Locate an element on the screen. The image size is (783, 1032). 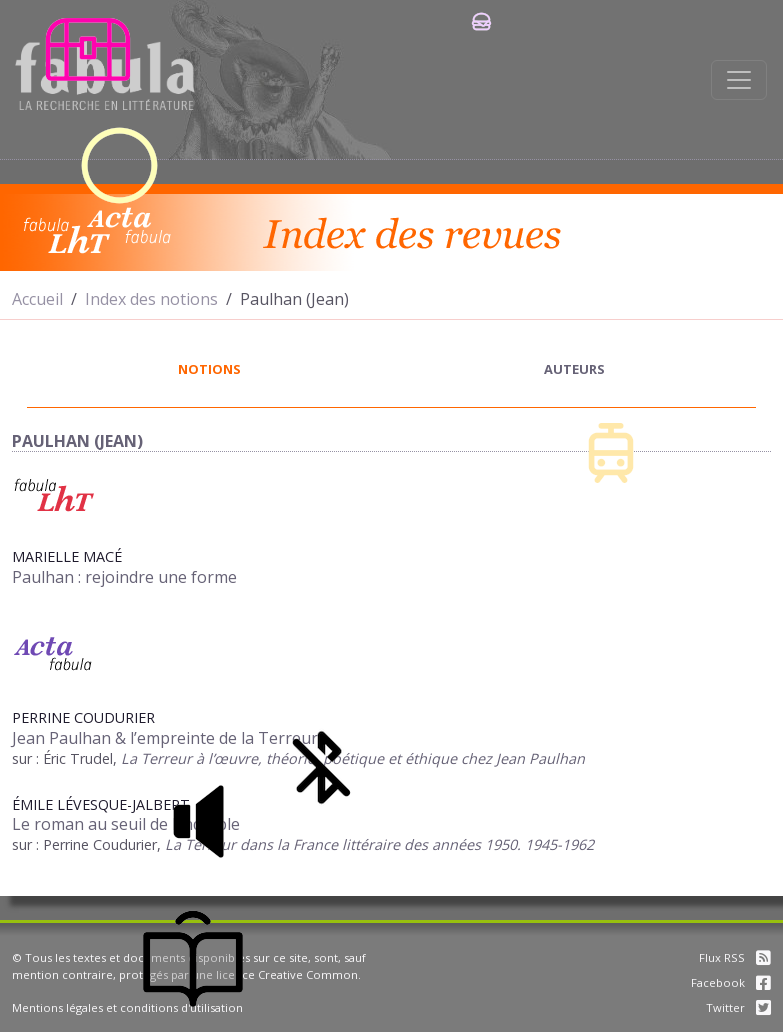
access your rewards or collectibles is located at coordinates (88, 51).